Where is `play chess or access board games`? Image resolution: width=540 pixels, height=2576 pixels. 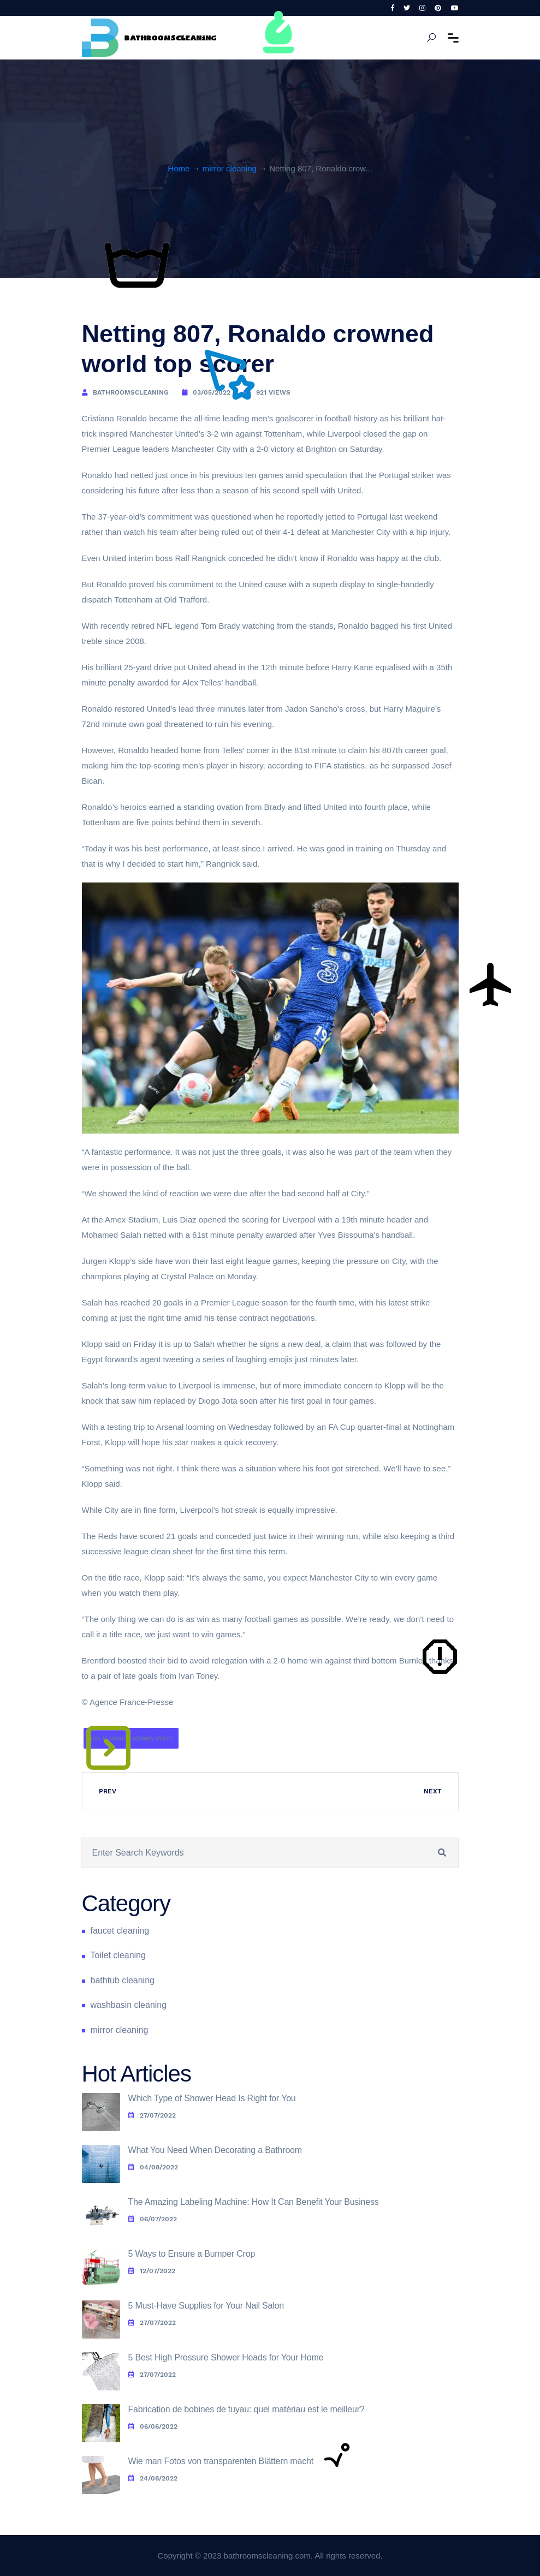 play chess or access board games is located at coordinates (278, 33).